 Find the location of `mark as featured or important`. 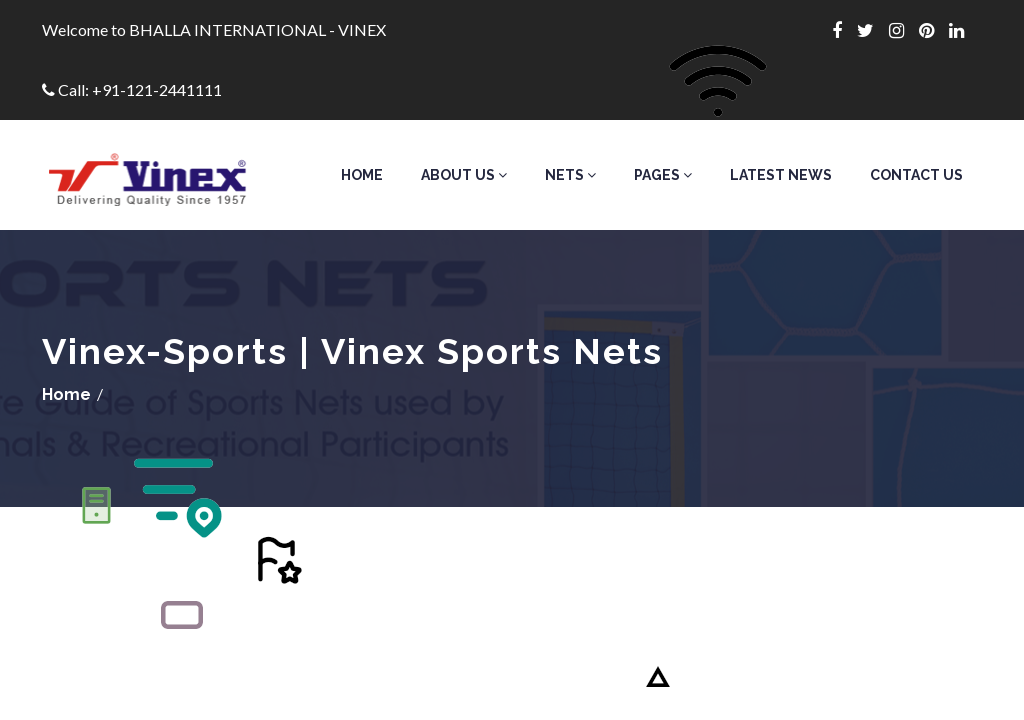

mark as featured or important is located at coordinates (276, 558).